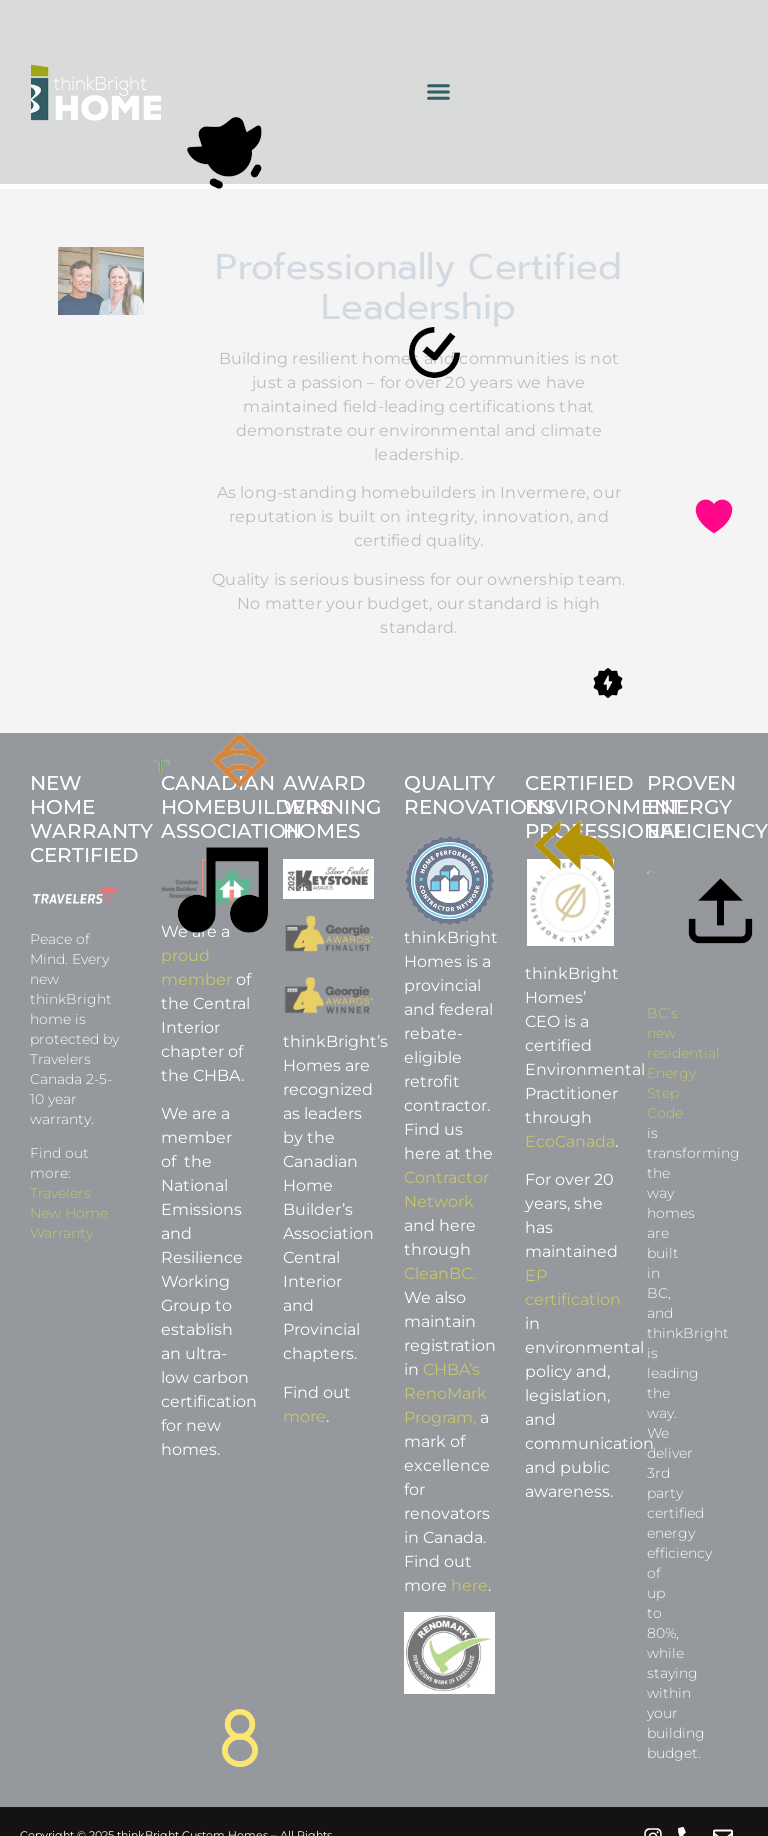  I want to click on format text as superscript, so click(162, 766).